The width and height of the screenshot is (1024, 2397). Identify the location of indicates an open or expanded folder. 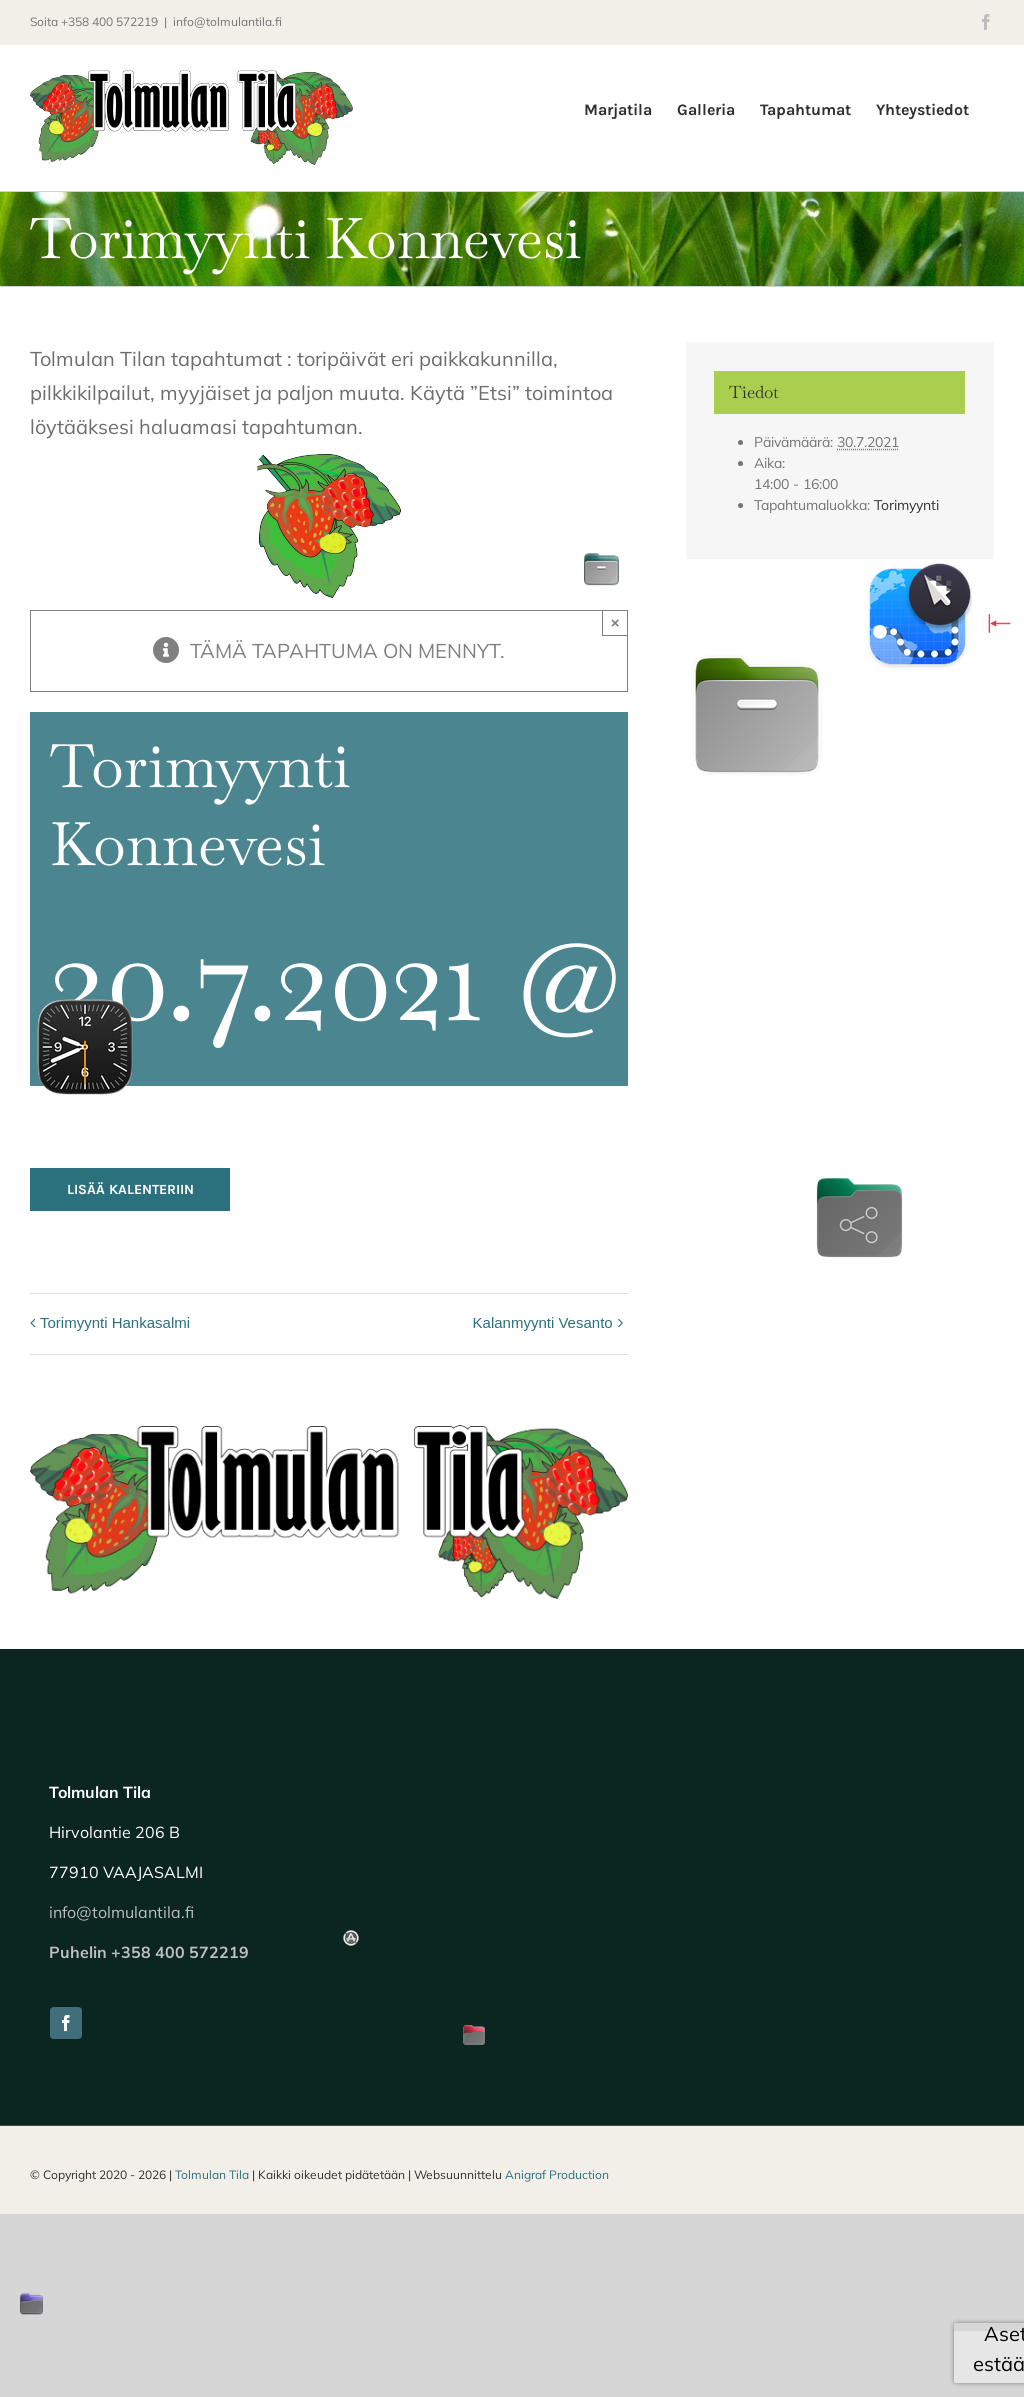
(31, 2303).